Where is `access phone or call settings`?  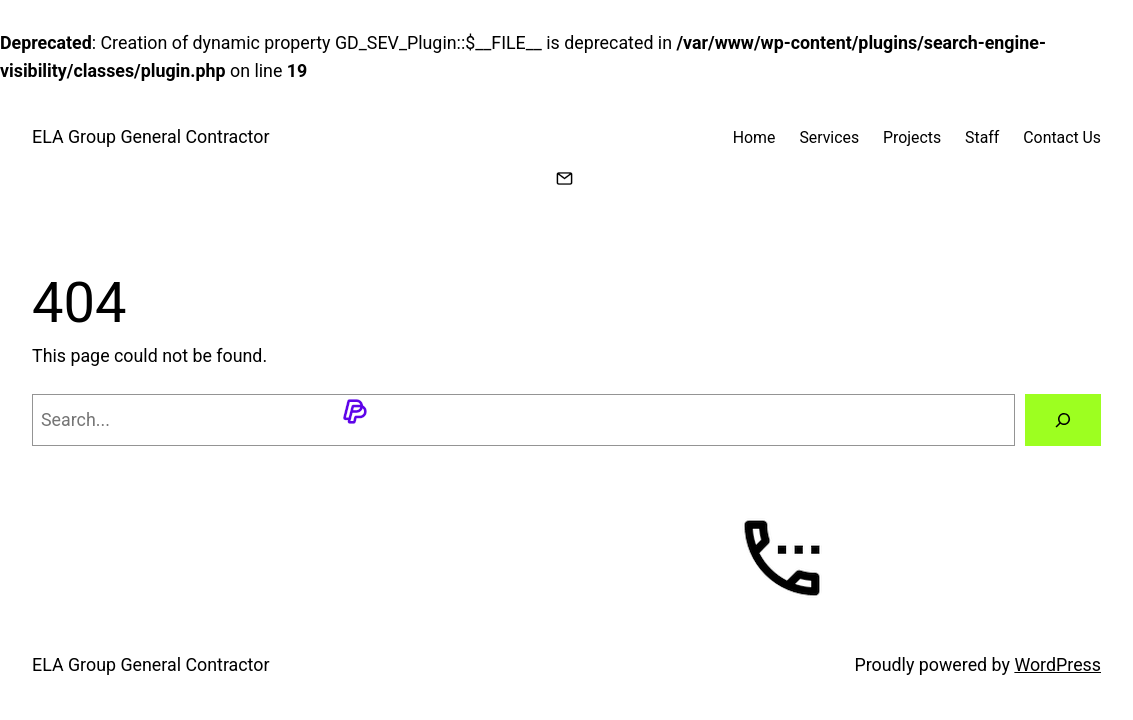
access phone or call settings is located at coordinates (782, 558).